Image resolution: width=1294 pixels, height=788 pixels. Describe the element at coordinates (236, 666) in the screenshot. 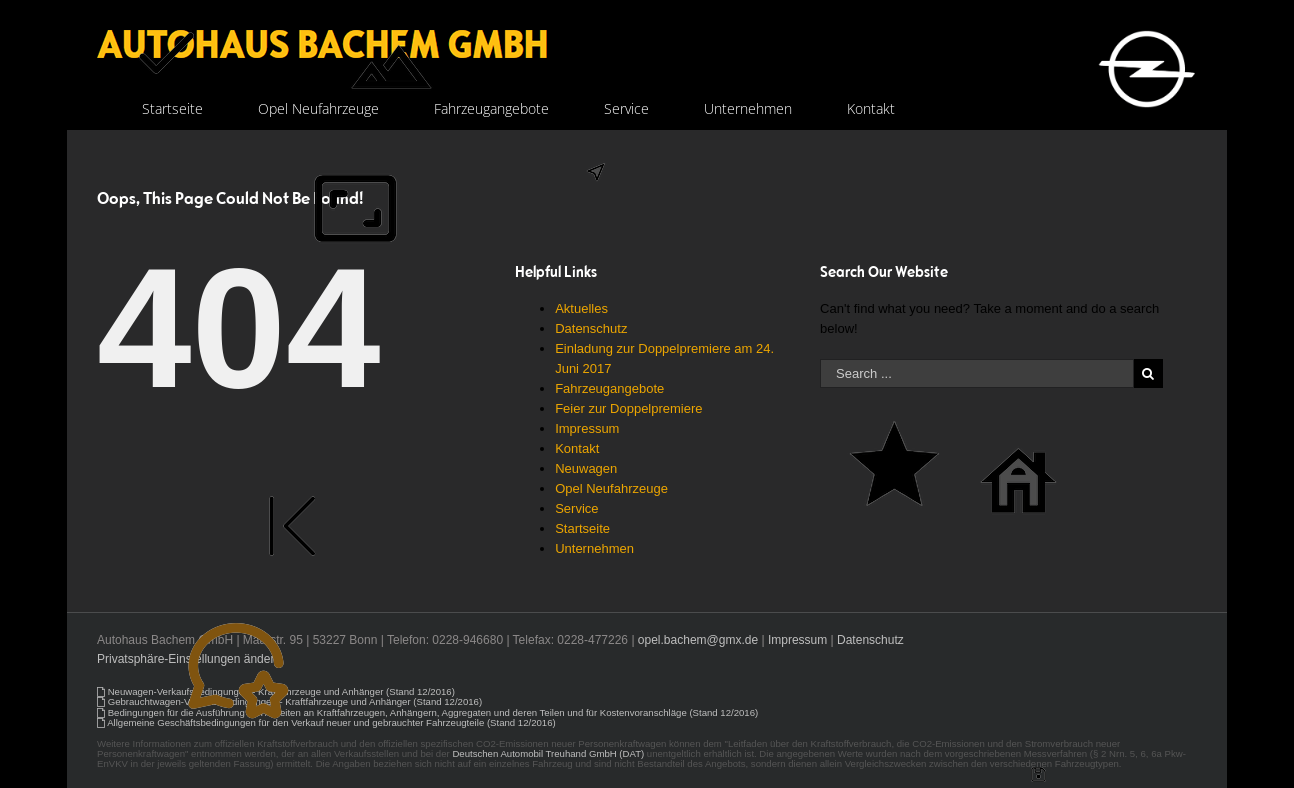

I see `mark a conversation as favorite` at that location.